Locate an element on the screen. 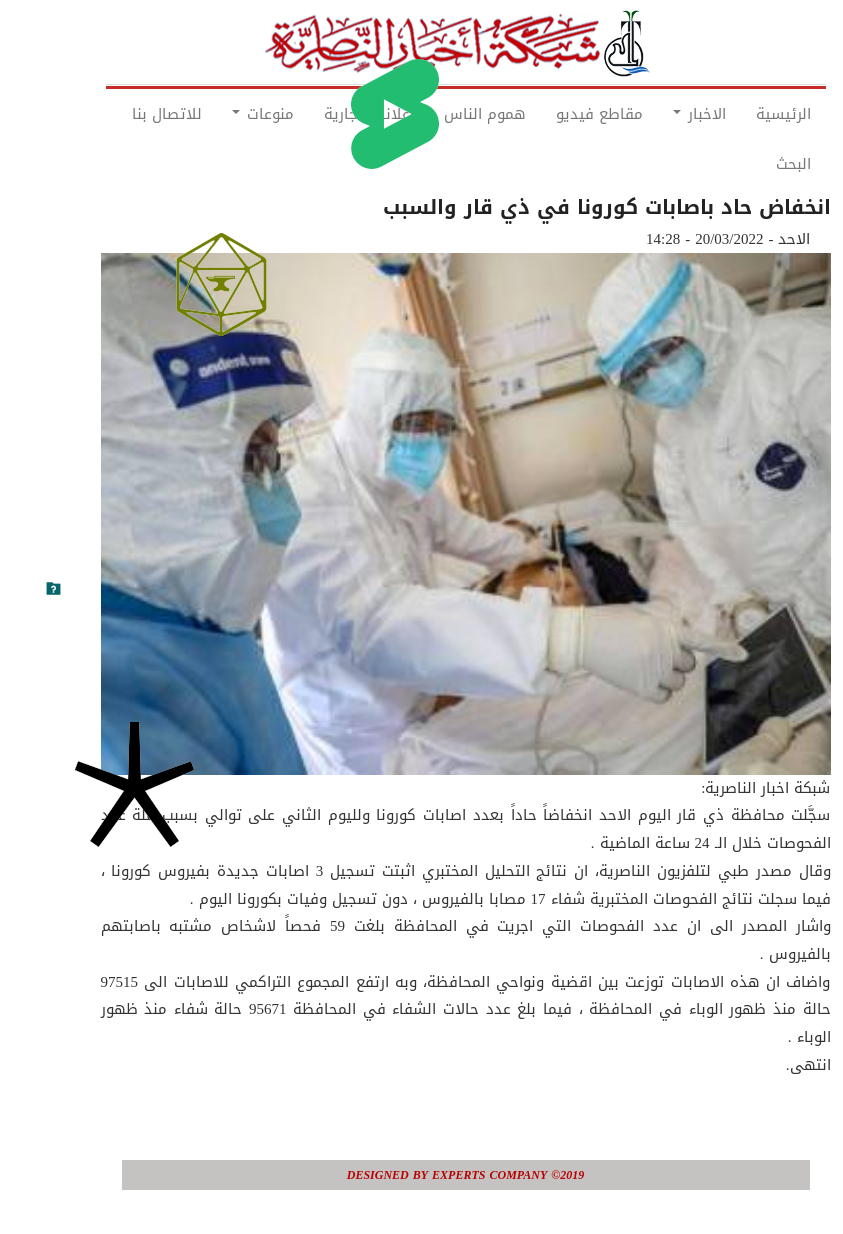 The image size is (843, 1234). launch Foundry Virtual Tabletop application is located at coordinates (221, 284).